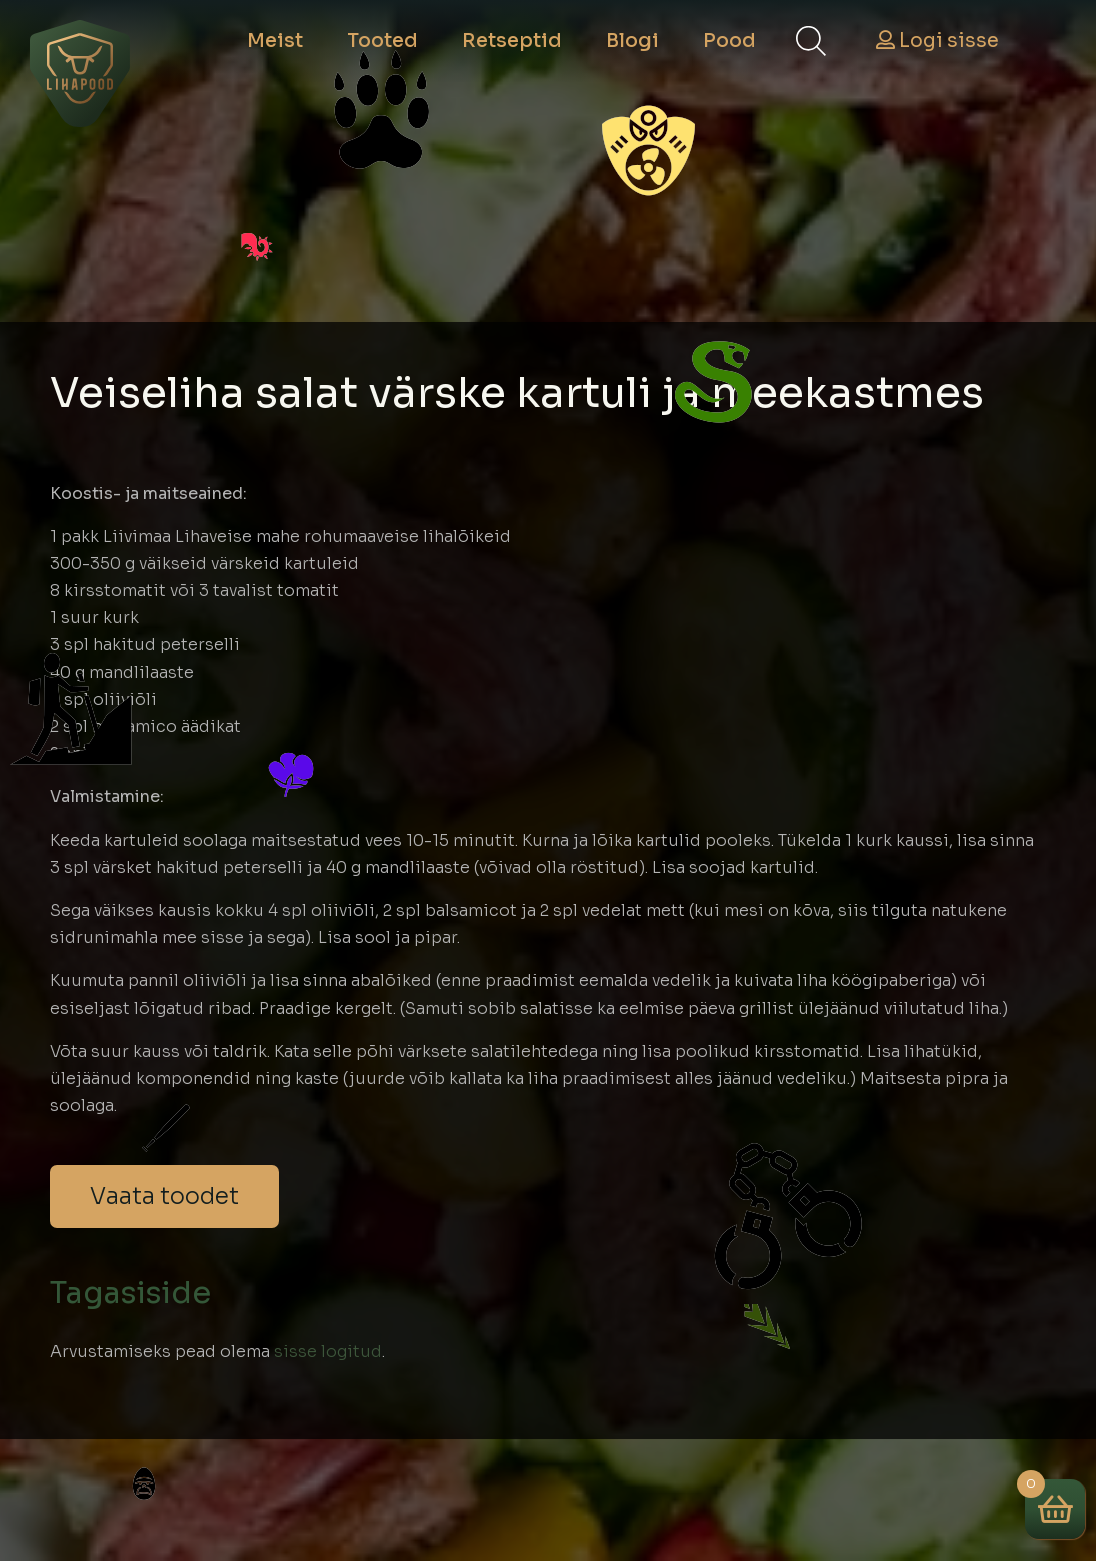 This screenshot has height=1561, width=1096. I want to click on explore hiking trails nearby, so click(71, 704).